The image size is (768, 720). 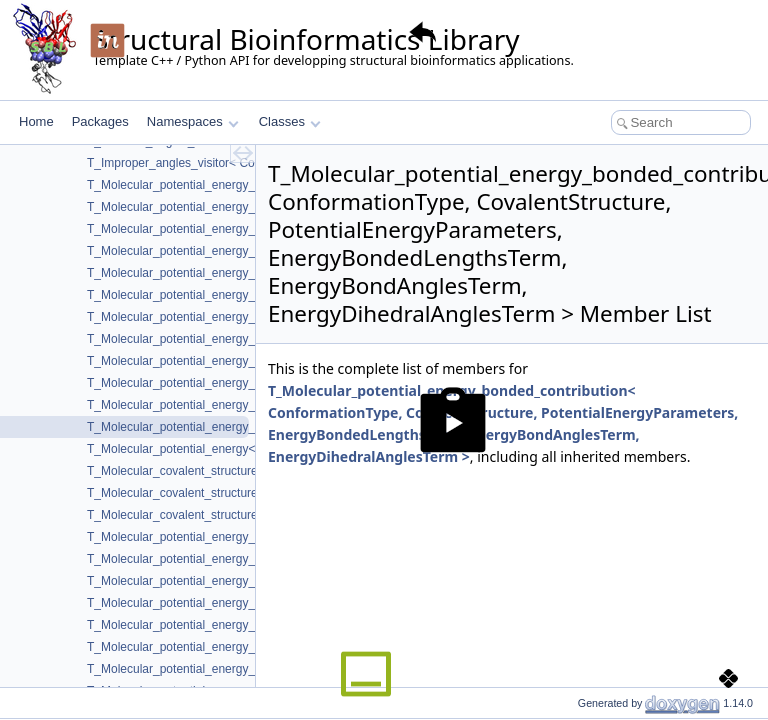 What do you see at coordinates (366, 674) in the screenshot?
I see `switch to bottom panel layout` at bounding box center [366, 674].